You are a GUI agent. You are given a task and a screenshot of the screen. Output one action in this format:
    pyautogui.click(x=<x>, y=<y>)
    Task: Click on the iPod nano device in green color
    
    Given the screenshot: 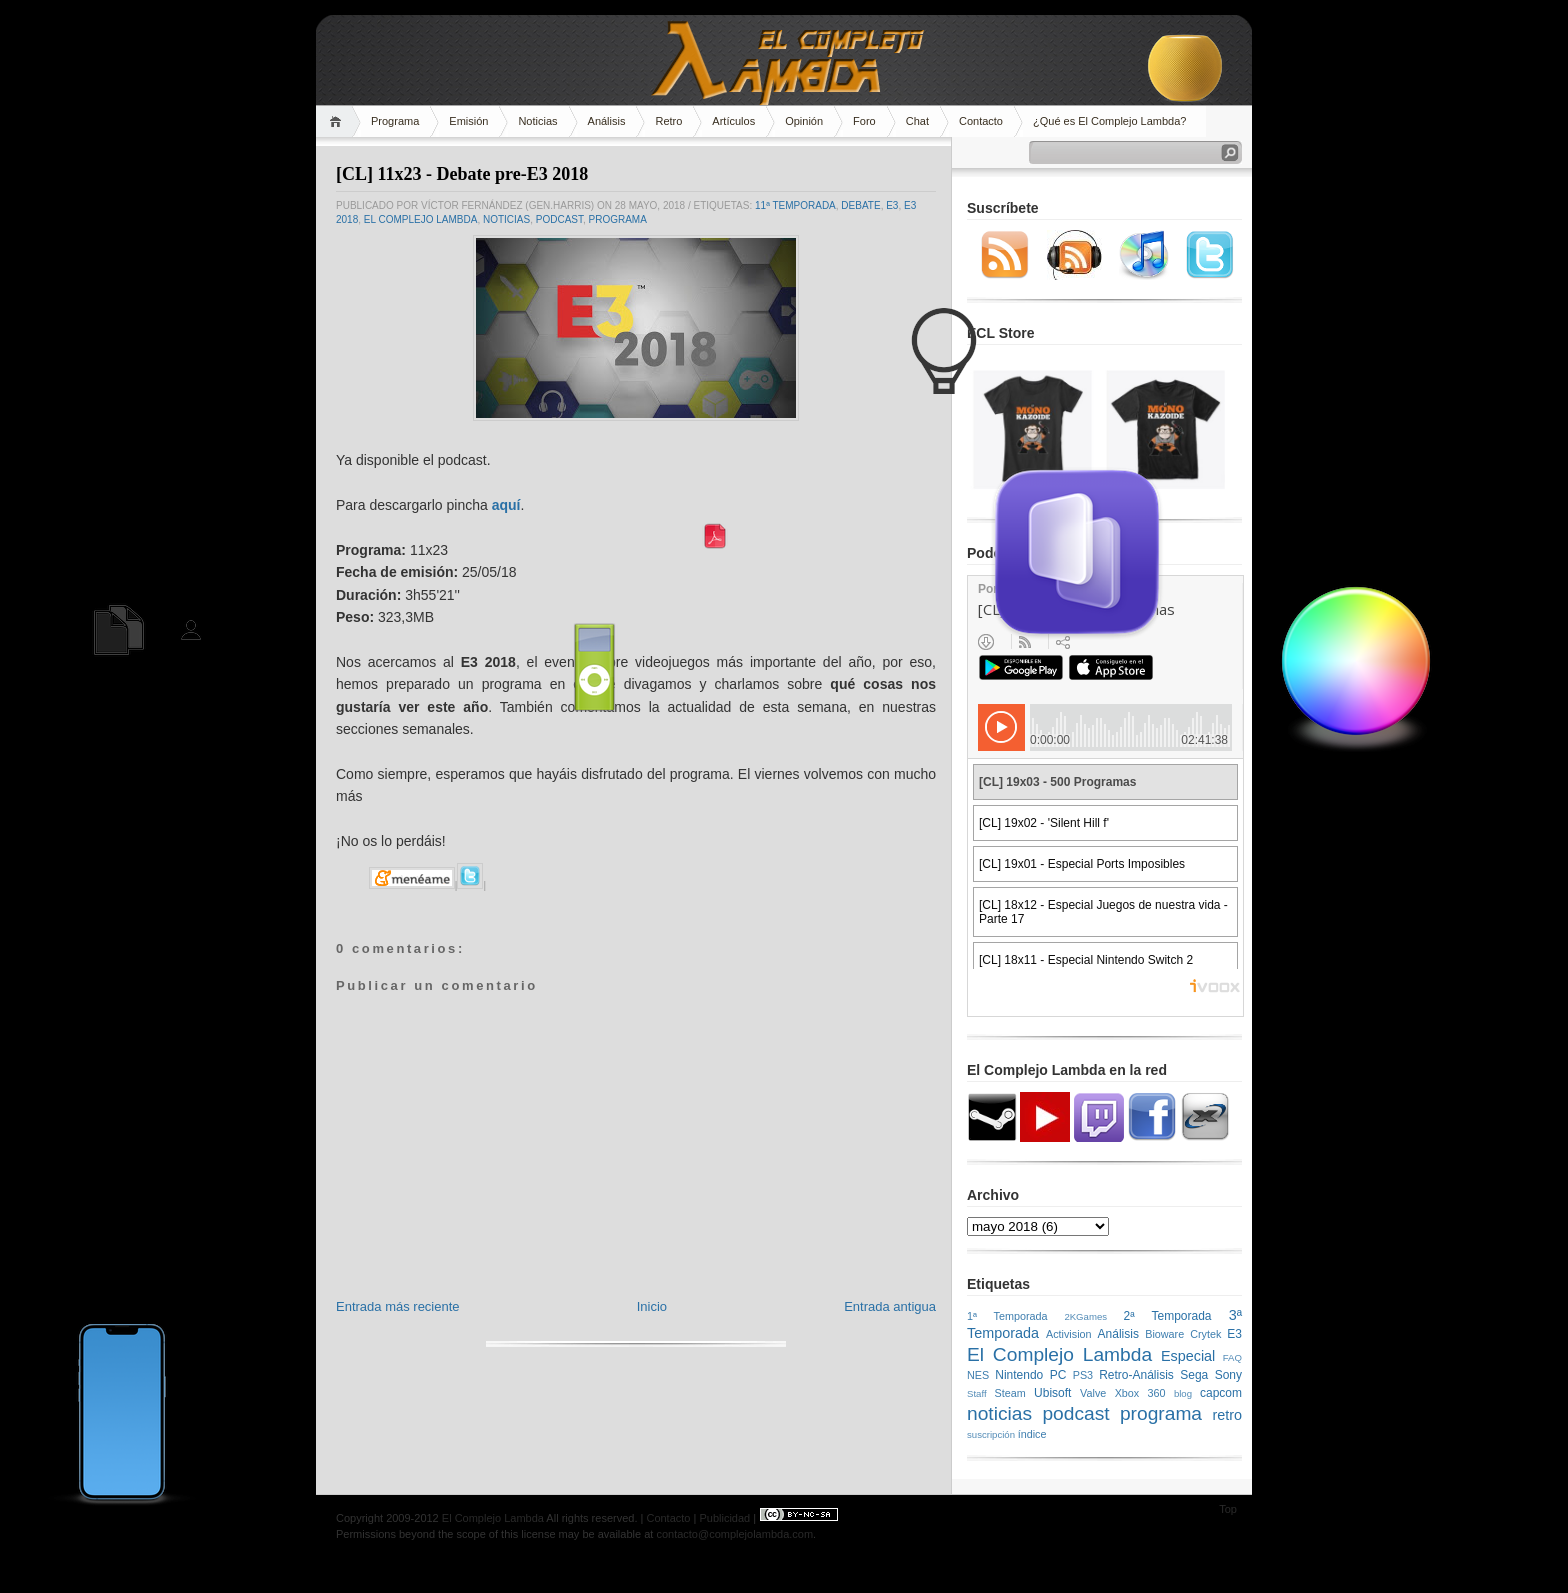 What is the action you would take?
    pyautogui.click(x=594, y=667)
    